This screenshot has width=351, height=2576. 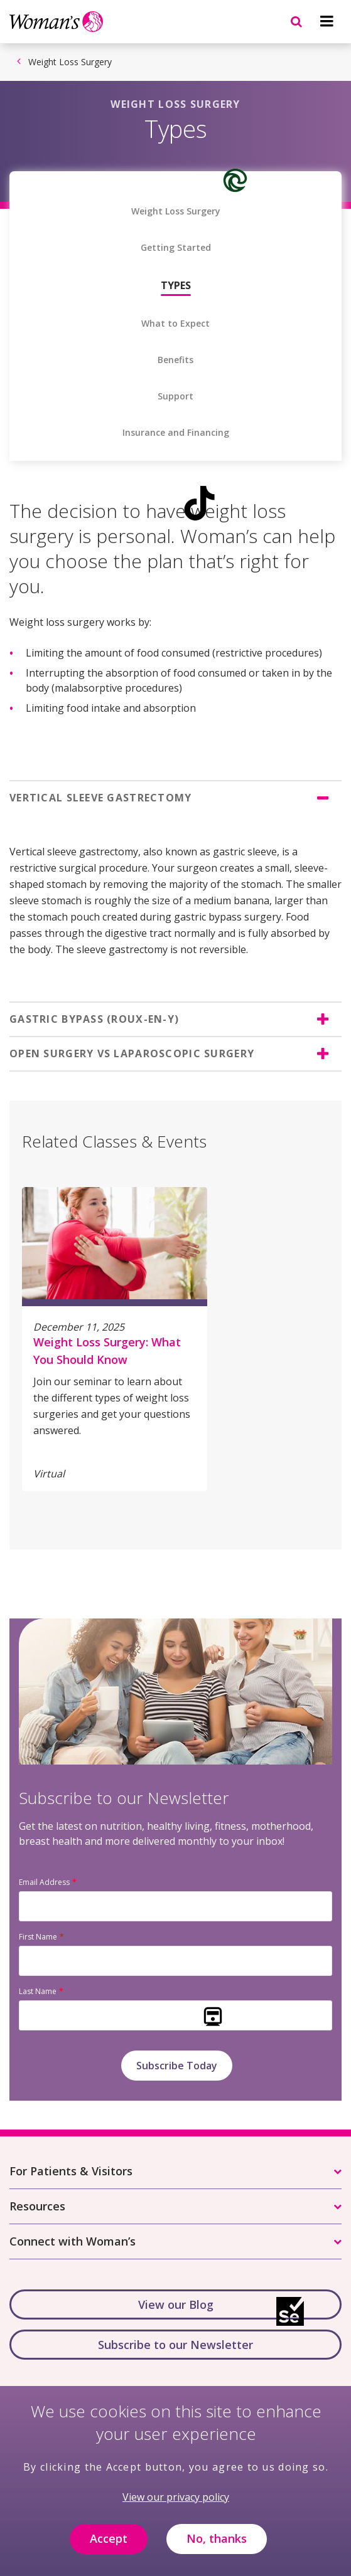 I want to click on view train schedules or transit options, so click(x=213, y=2016).